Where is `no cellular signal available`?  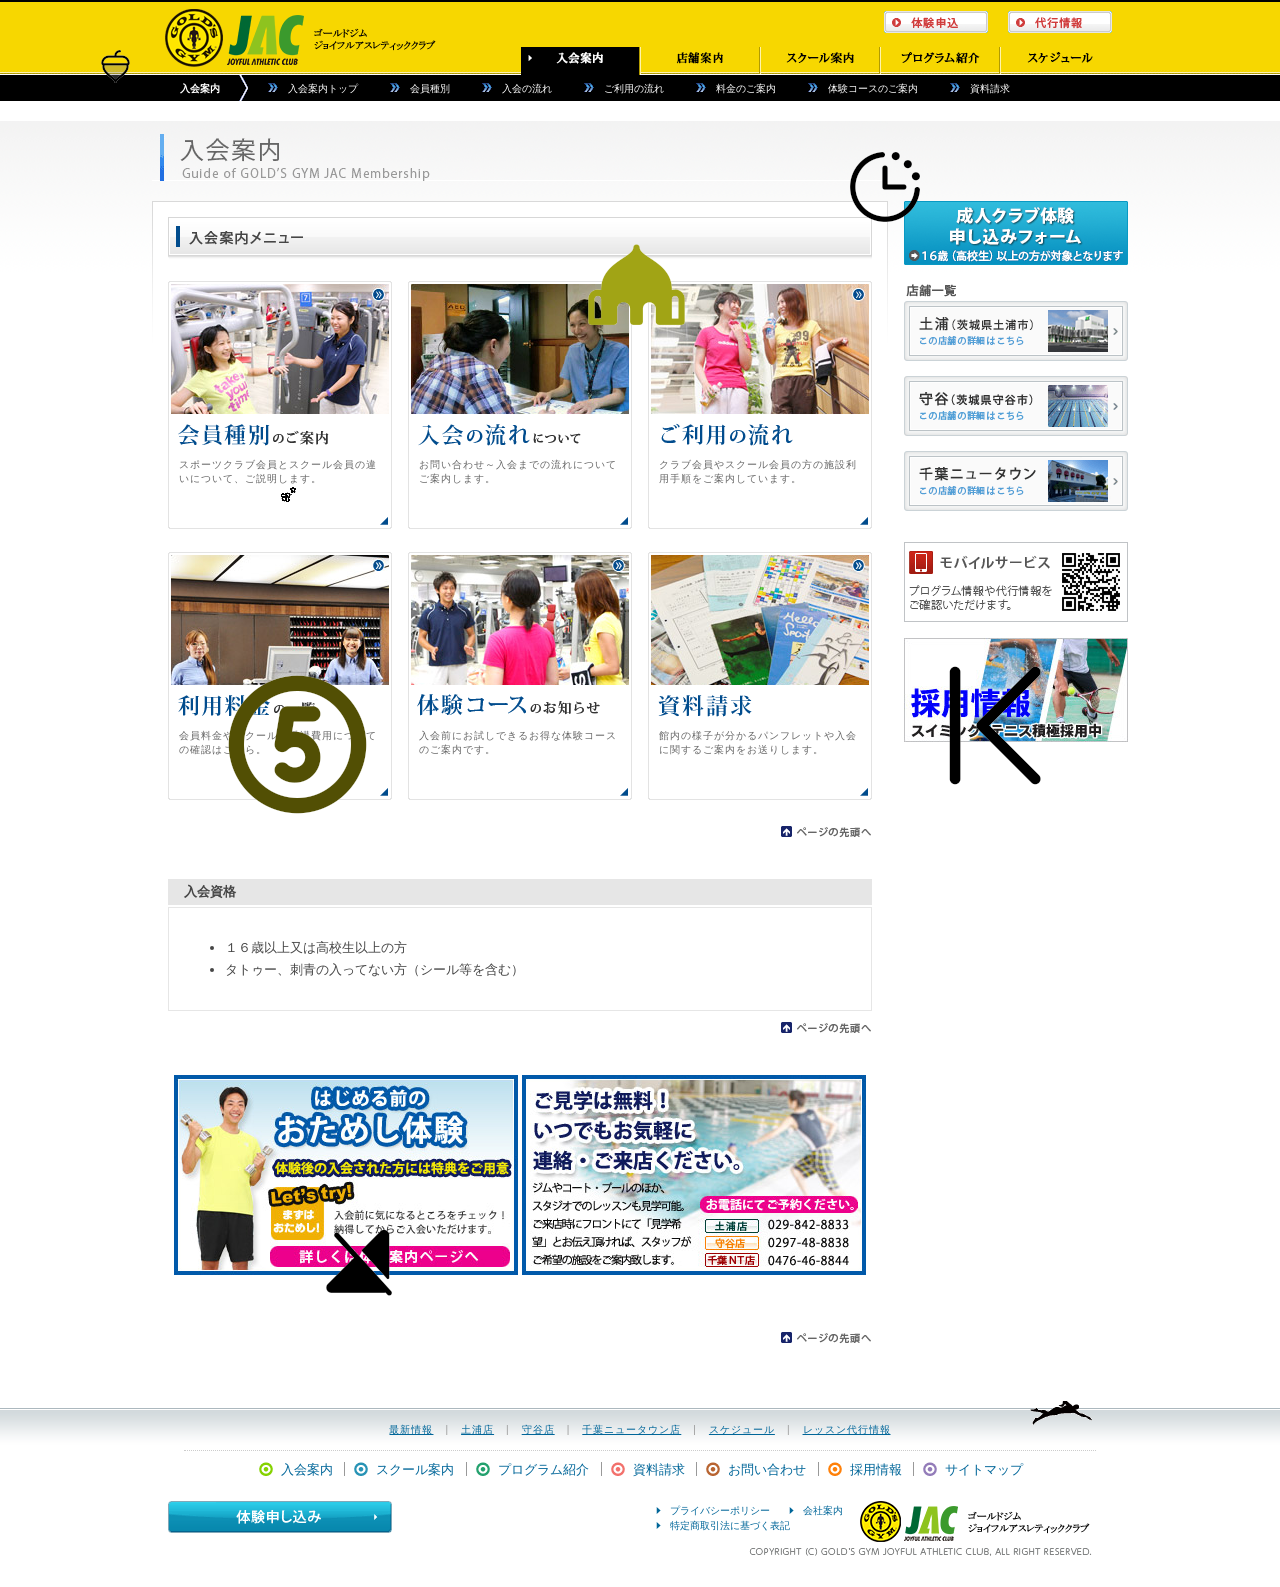
no cellular signal available is located at coordinates (363, 1264).